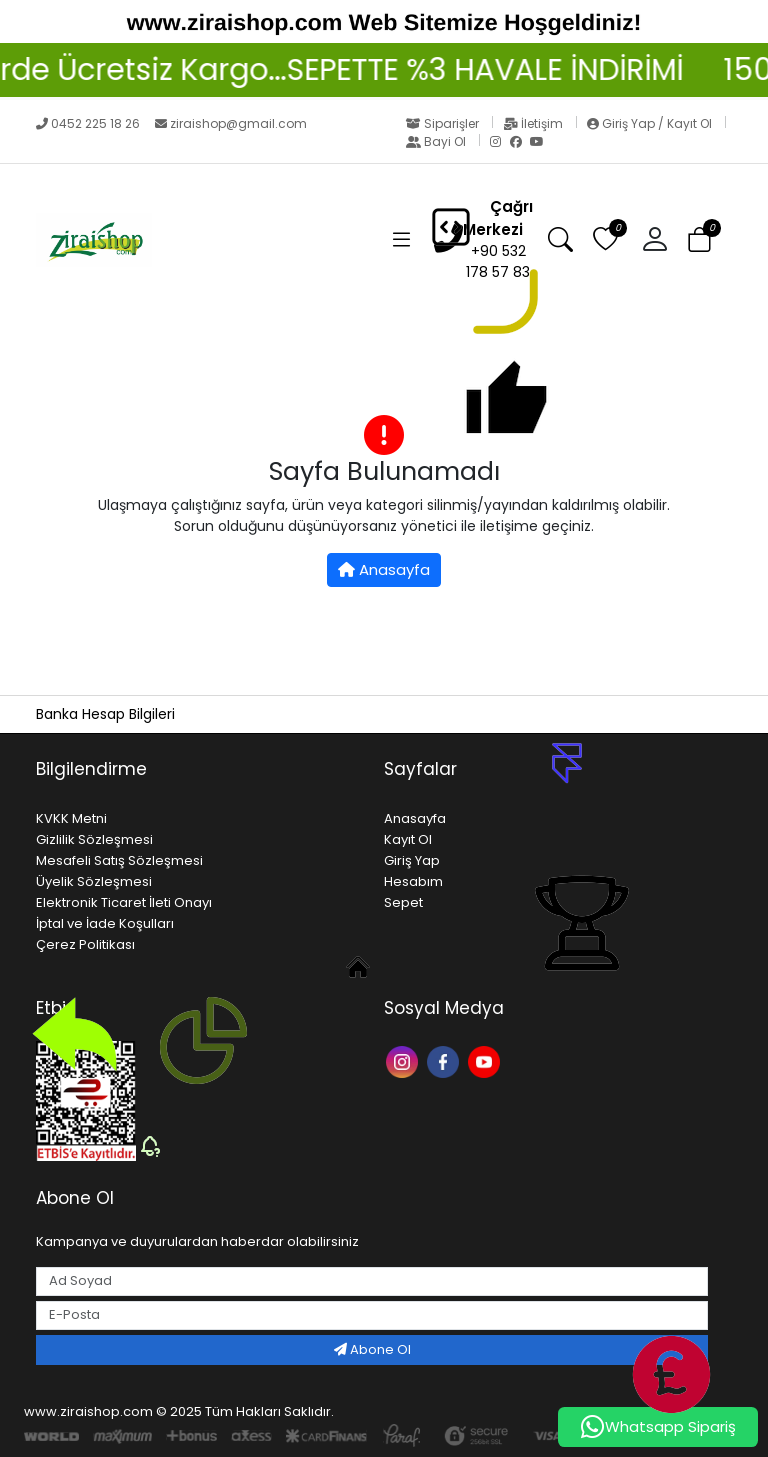 The image size is (768, 1457). Describe the element at coordinates (358, 967) in the screenshot. I see `navigate to the home screen` at that location.